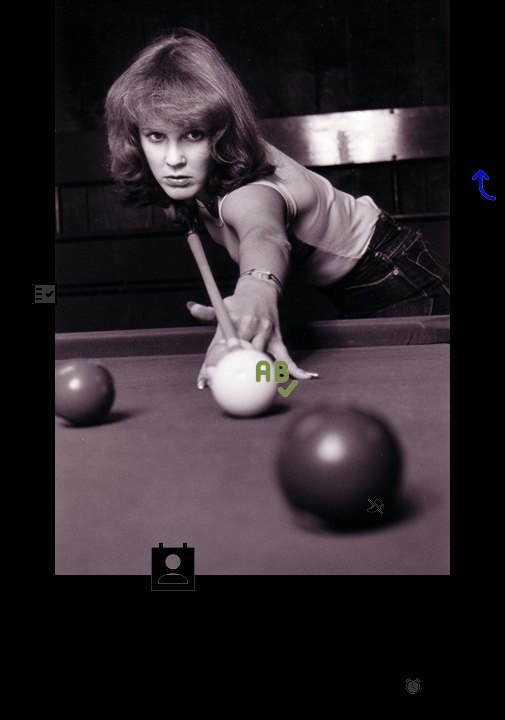  Describe the element at coordinates (275, 377) in the screenshot. I see `check spelling and grammar` at that location.